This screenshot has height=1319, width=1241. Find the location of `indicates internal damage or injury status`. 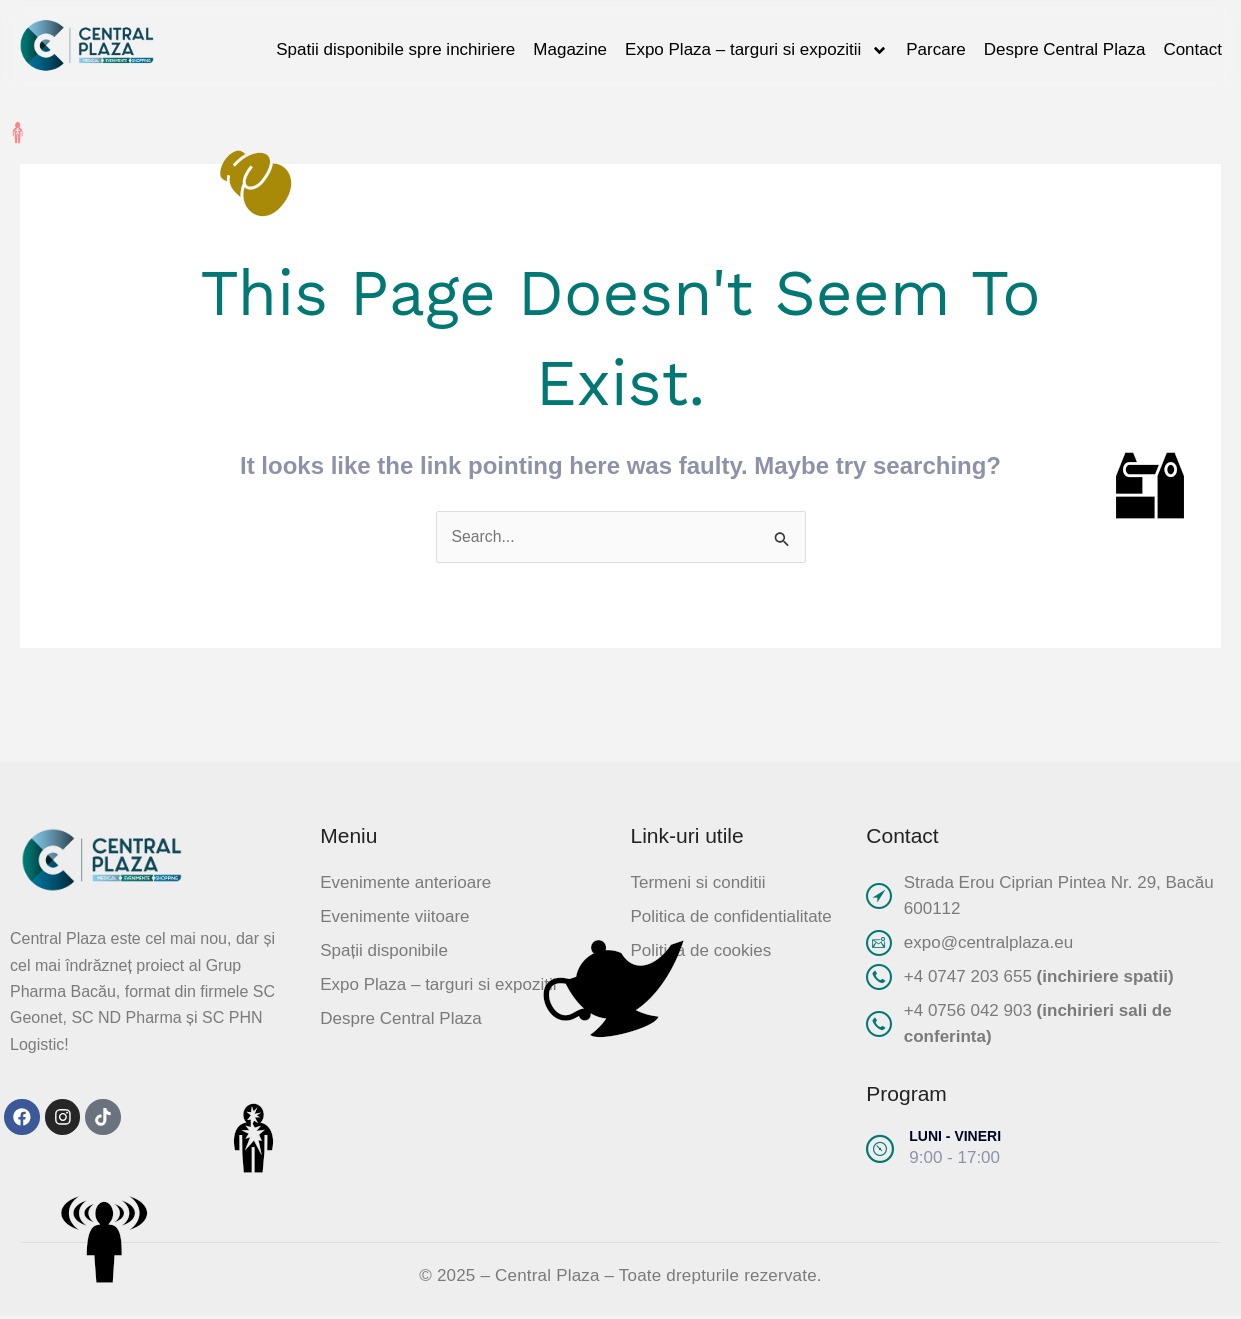

indicates internal damage or injury status is located at coordinates (253, 1138).